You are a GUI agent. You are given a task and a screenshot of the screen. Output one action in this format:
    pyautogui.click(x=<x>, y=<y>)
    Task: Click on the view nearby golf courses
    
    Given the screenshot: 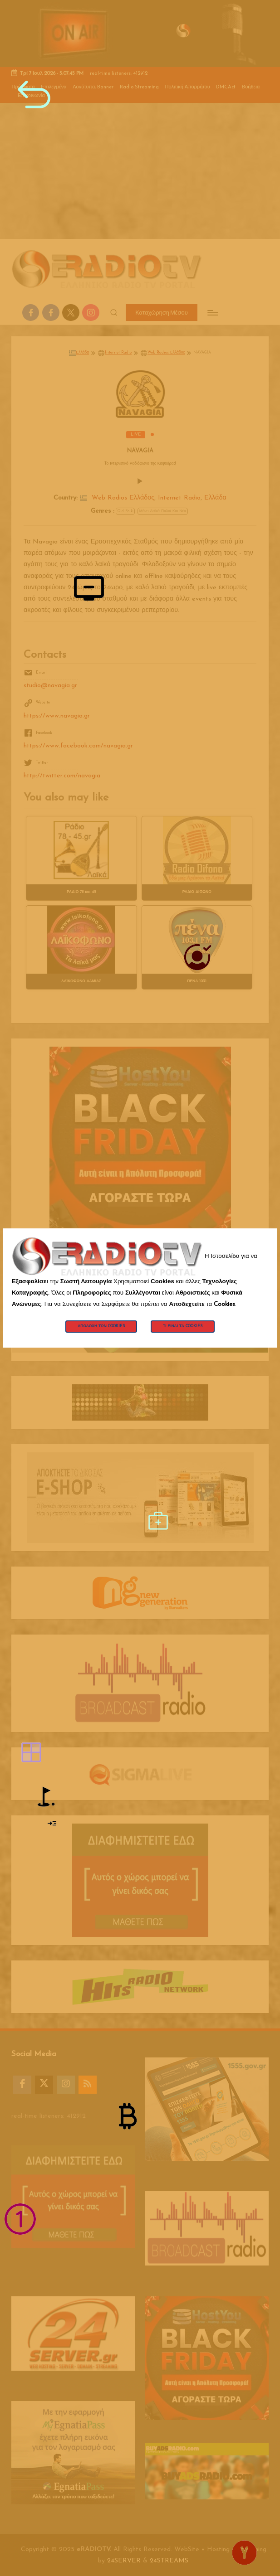 What is the action you would take?
    pyautogui.click(x=45, y=1796)
    